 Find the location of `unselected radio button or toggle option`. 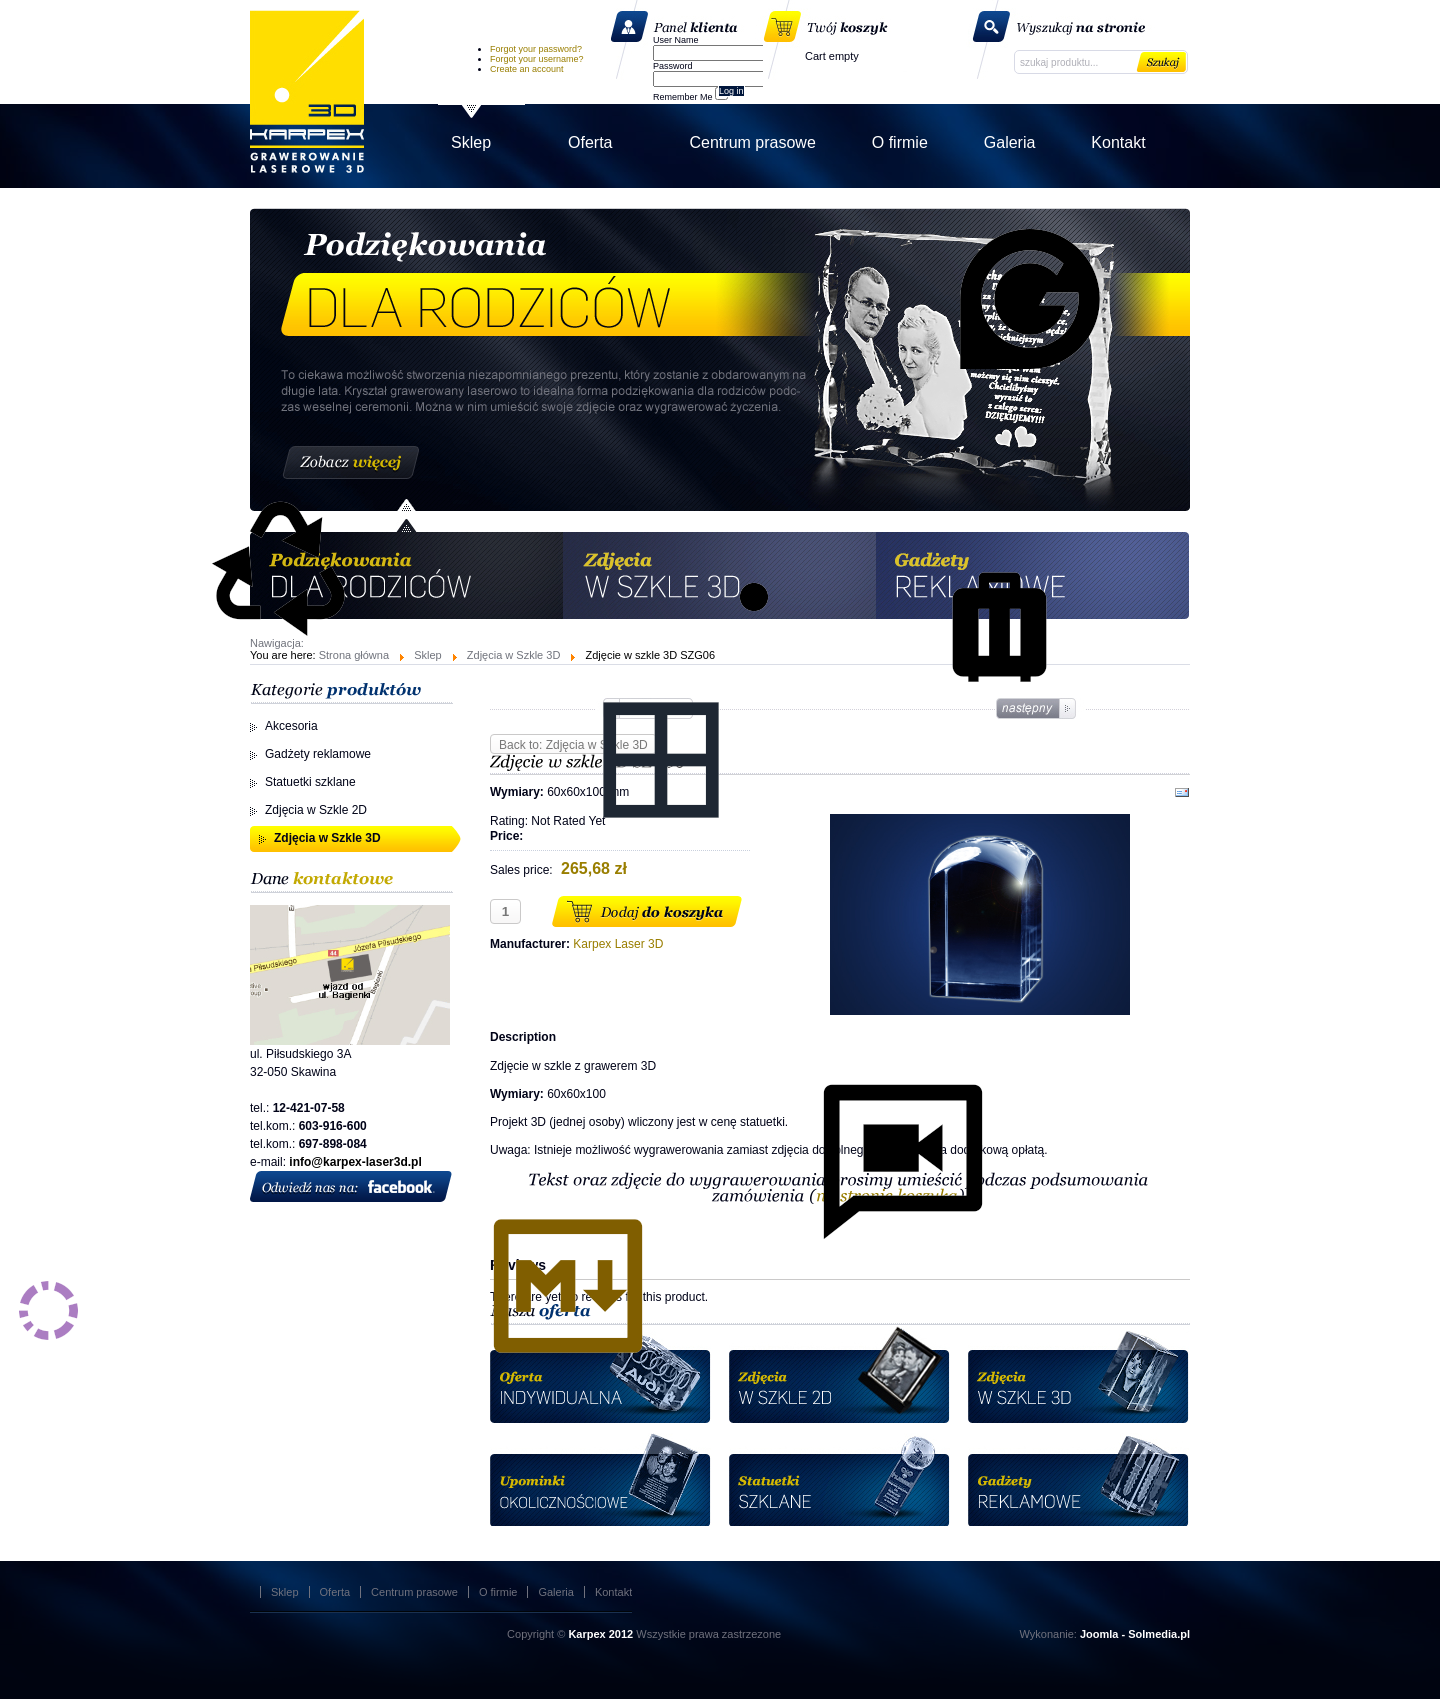

unselected radio button or toggle option is located at coordinates (754, 597).